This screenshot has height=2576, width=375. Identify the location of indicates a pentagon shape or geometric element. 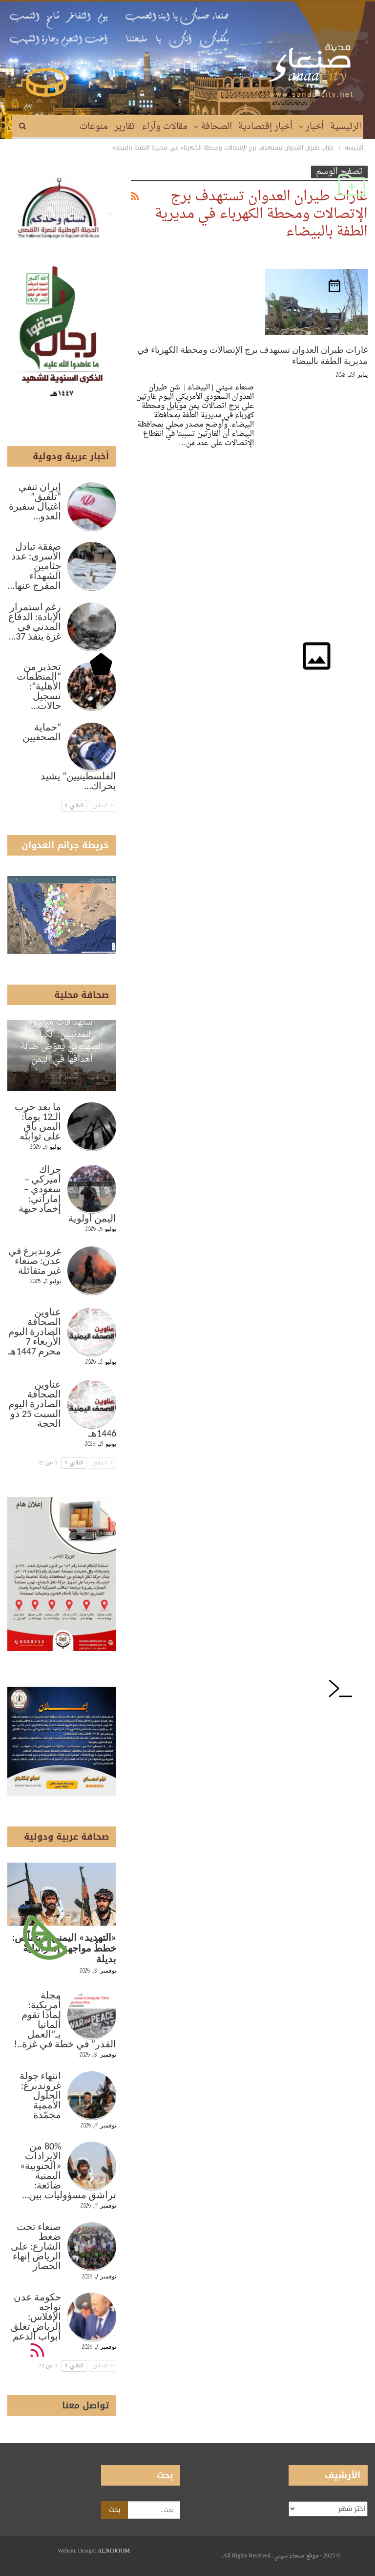
(101, 665).